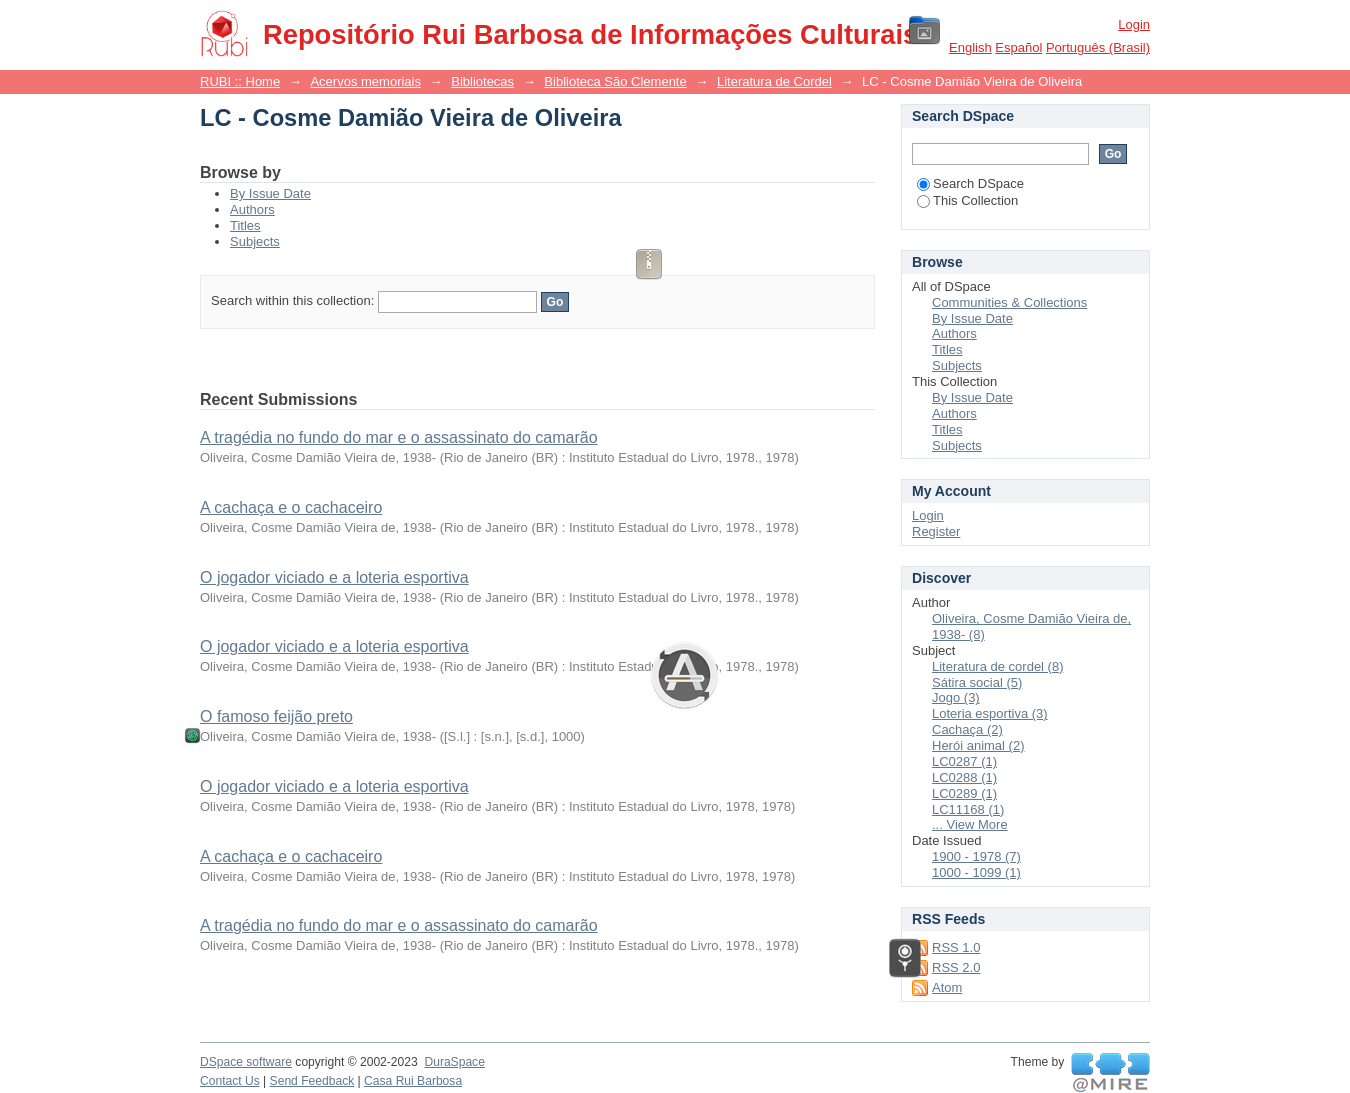  I want to click on open file roller archive manager, so click(649, 264).